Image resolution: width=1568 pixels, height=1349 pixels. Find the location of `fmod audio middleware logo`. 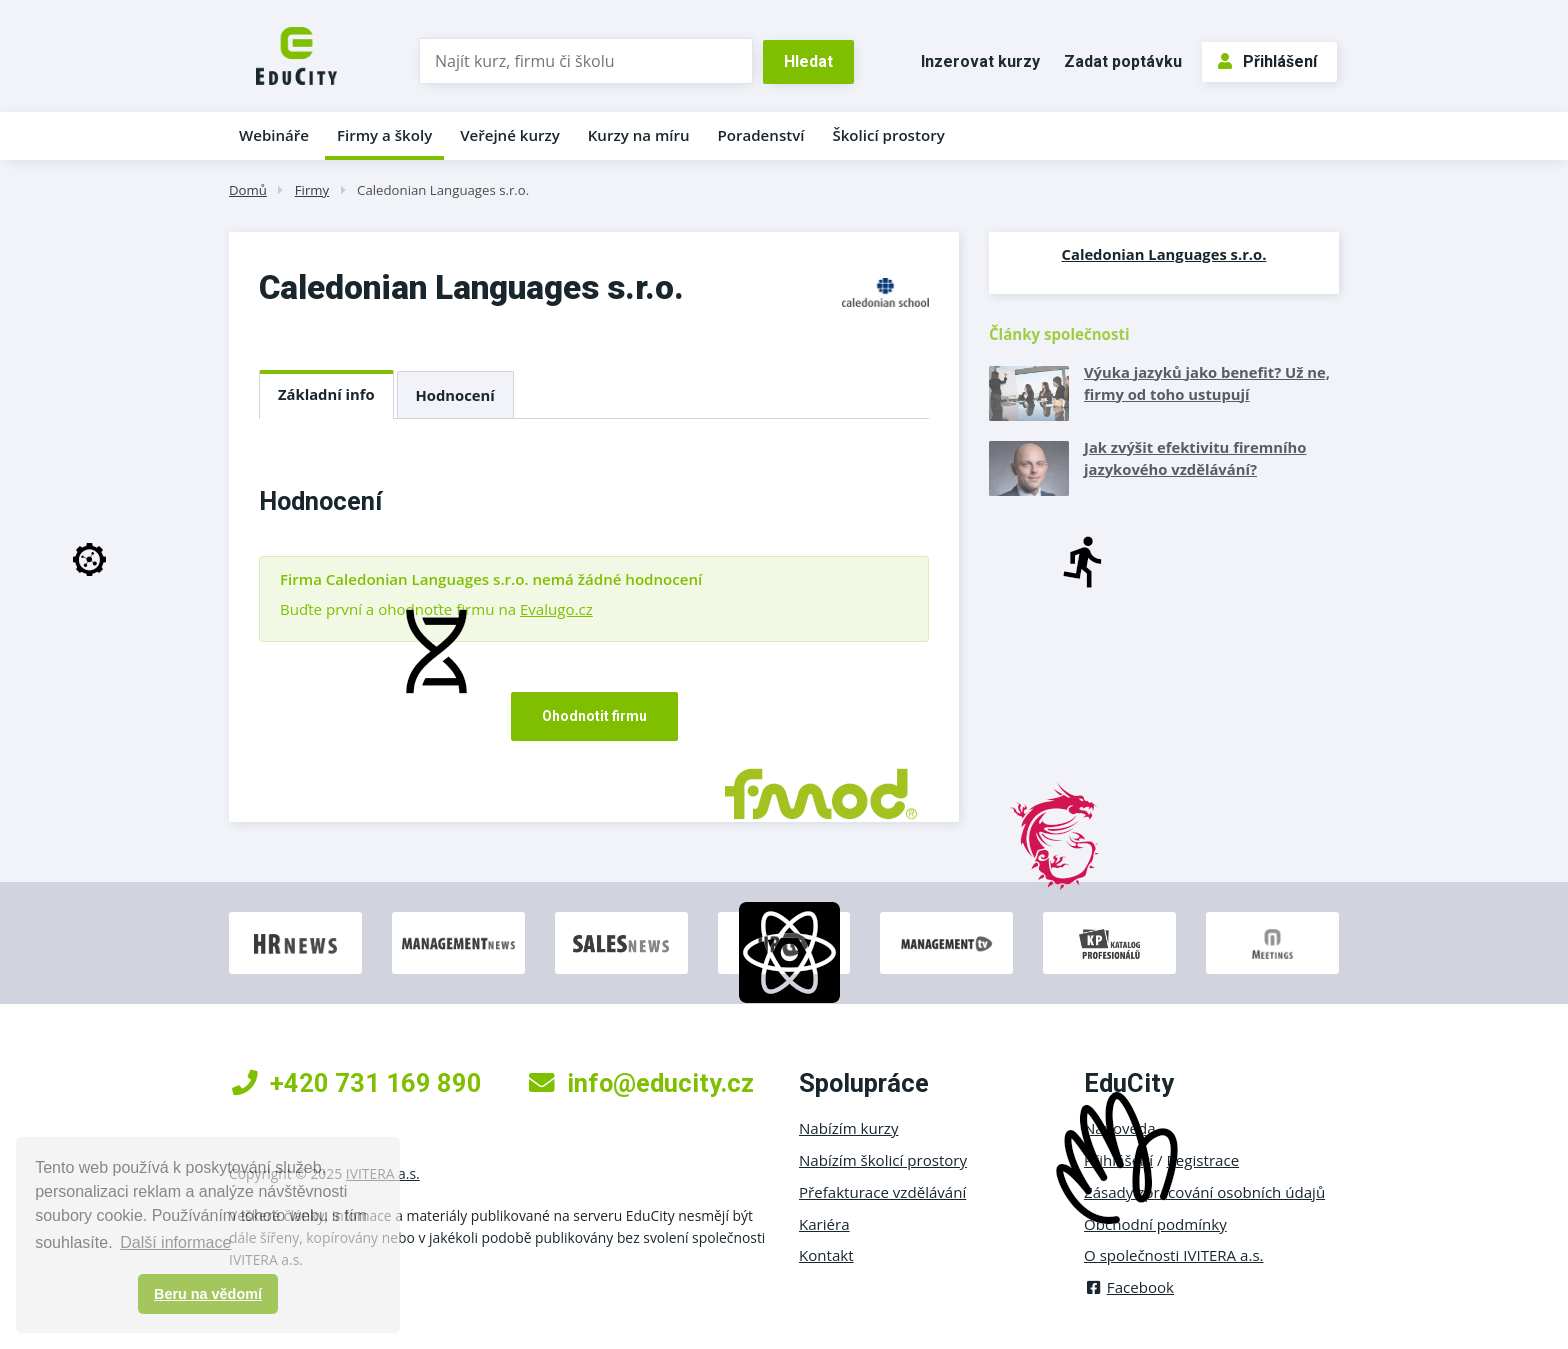

fmod audio middleware logo is located at coordinates (821, 794).